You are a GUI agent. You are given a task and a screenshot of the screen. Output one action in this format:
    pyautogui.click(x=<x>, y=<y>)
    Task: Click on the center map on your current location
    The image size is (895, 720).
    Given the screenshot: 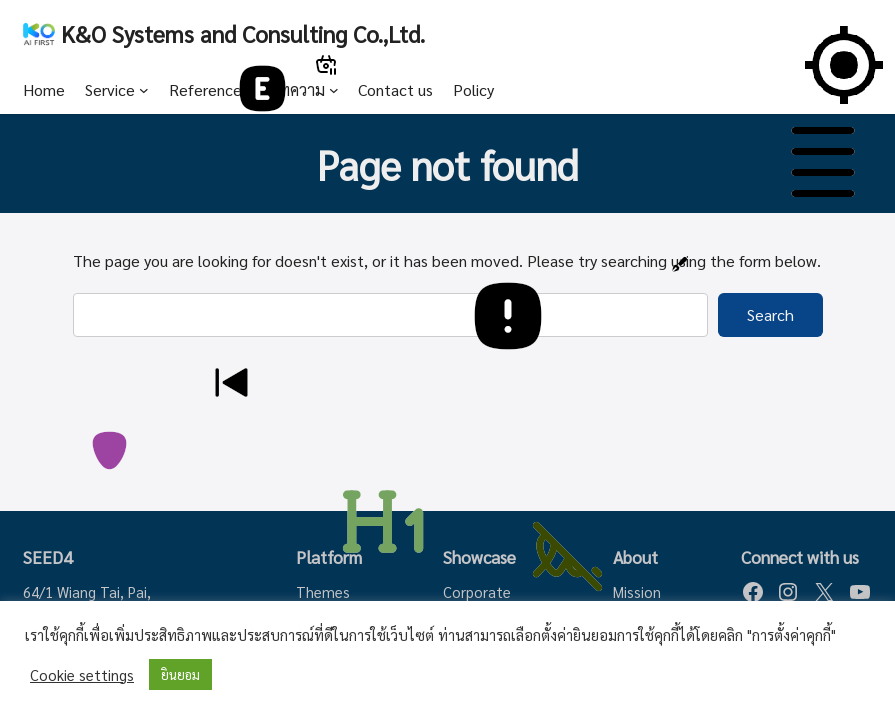 What is the action you would take?
    pyautogui.click(x=844, y=65)
    